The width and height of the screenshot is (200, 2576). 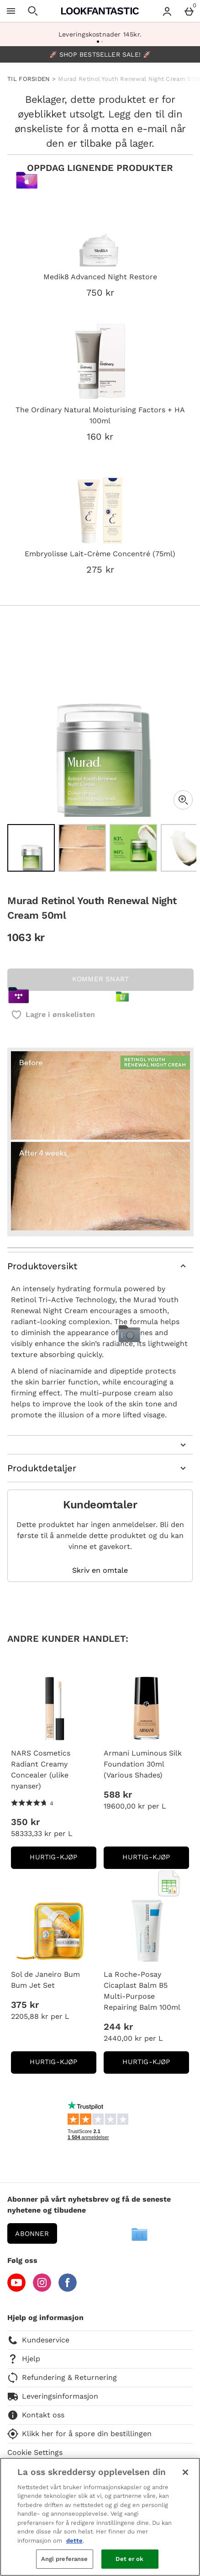 I want to click on open mac os monterey system folder, so click(x=26, y=181).